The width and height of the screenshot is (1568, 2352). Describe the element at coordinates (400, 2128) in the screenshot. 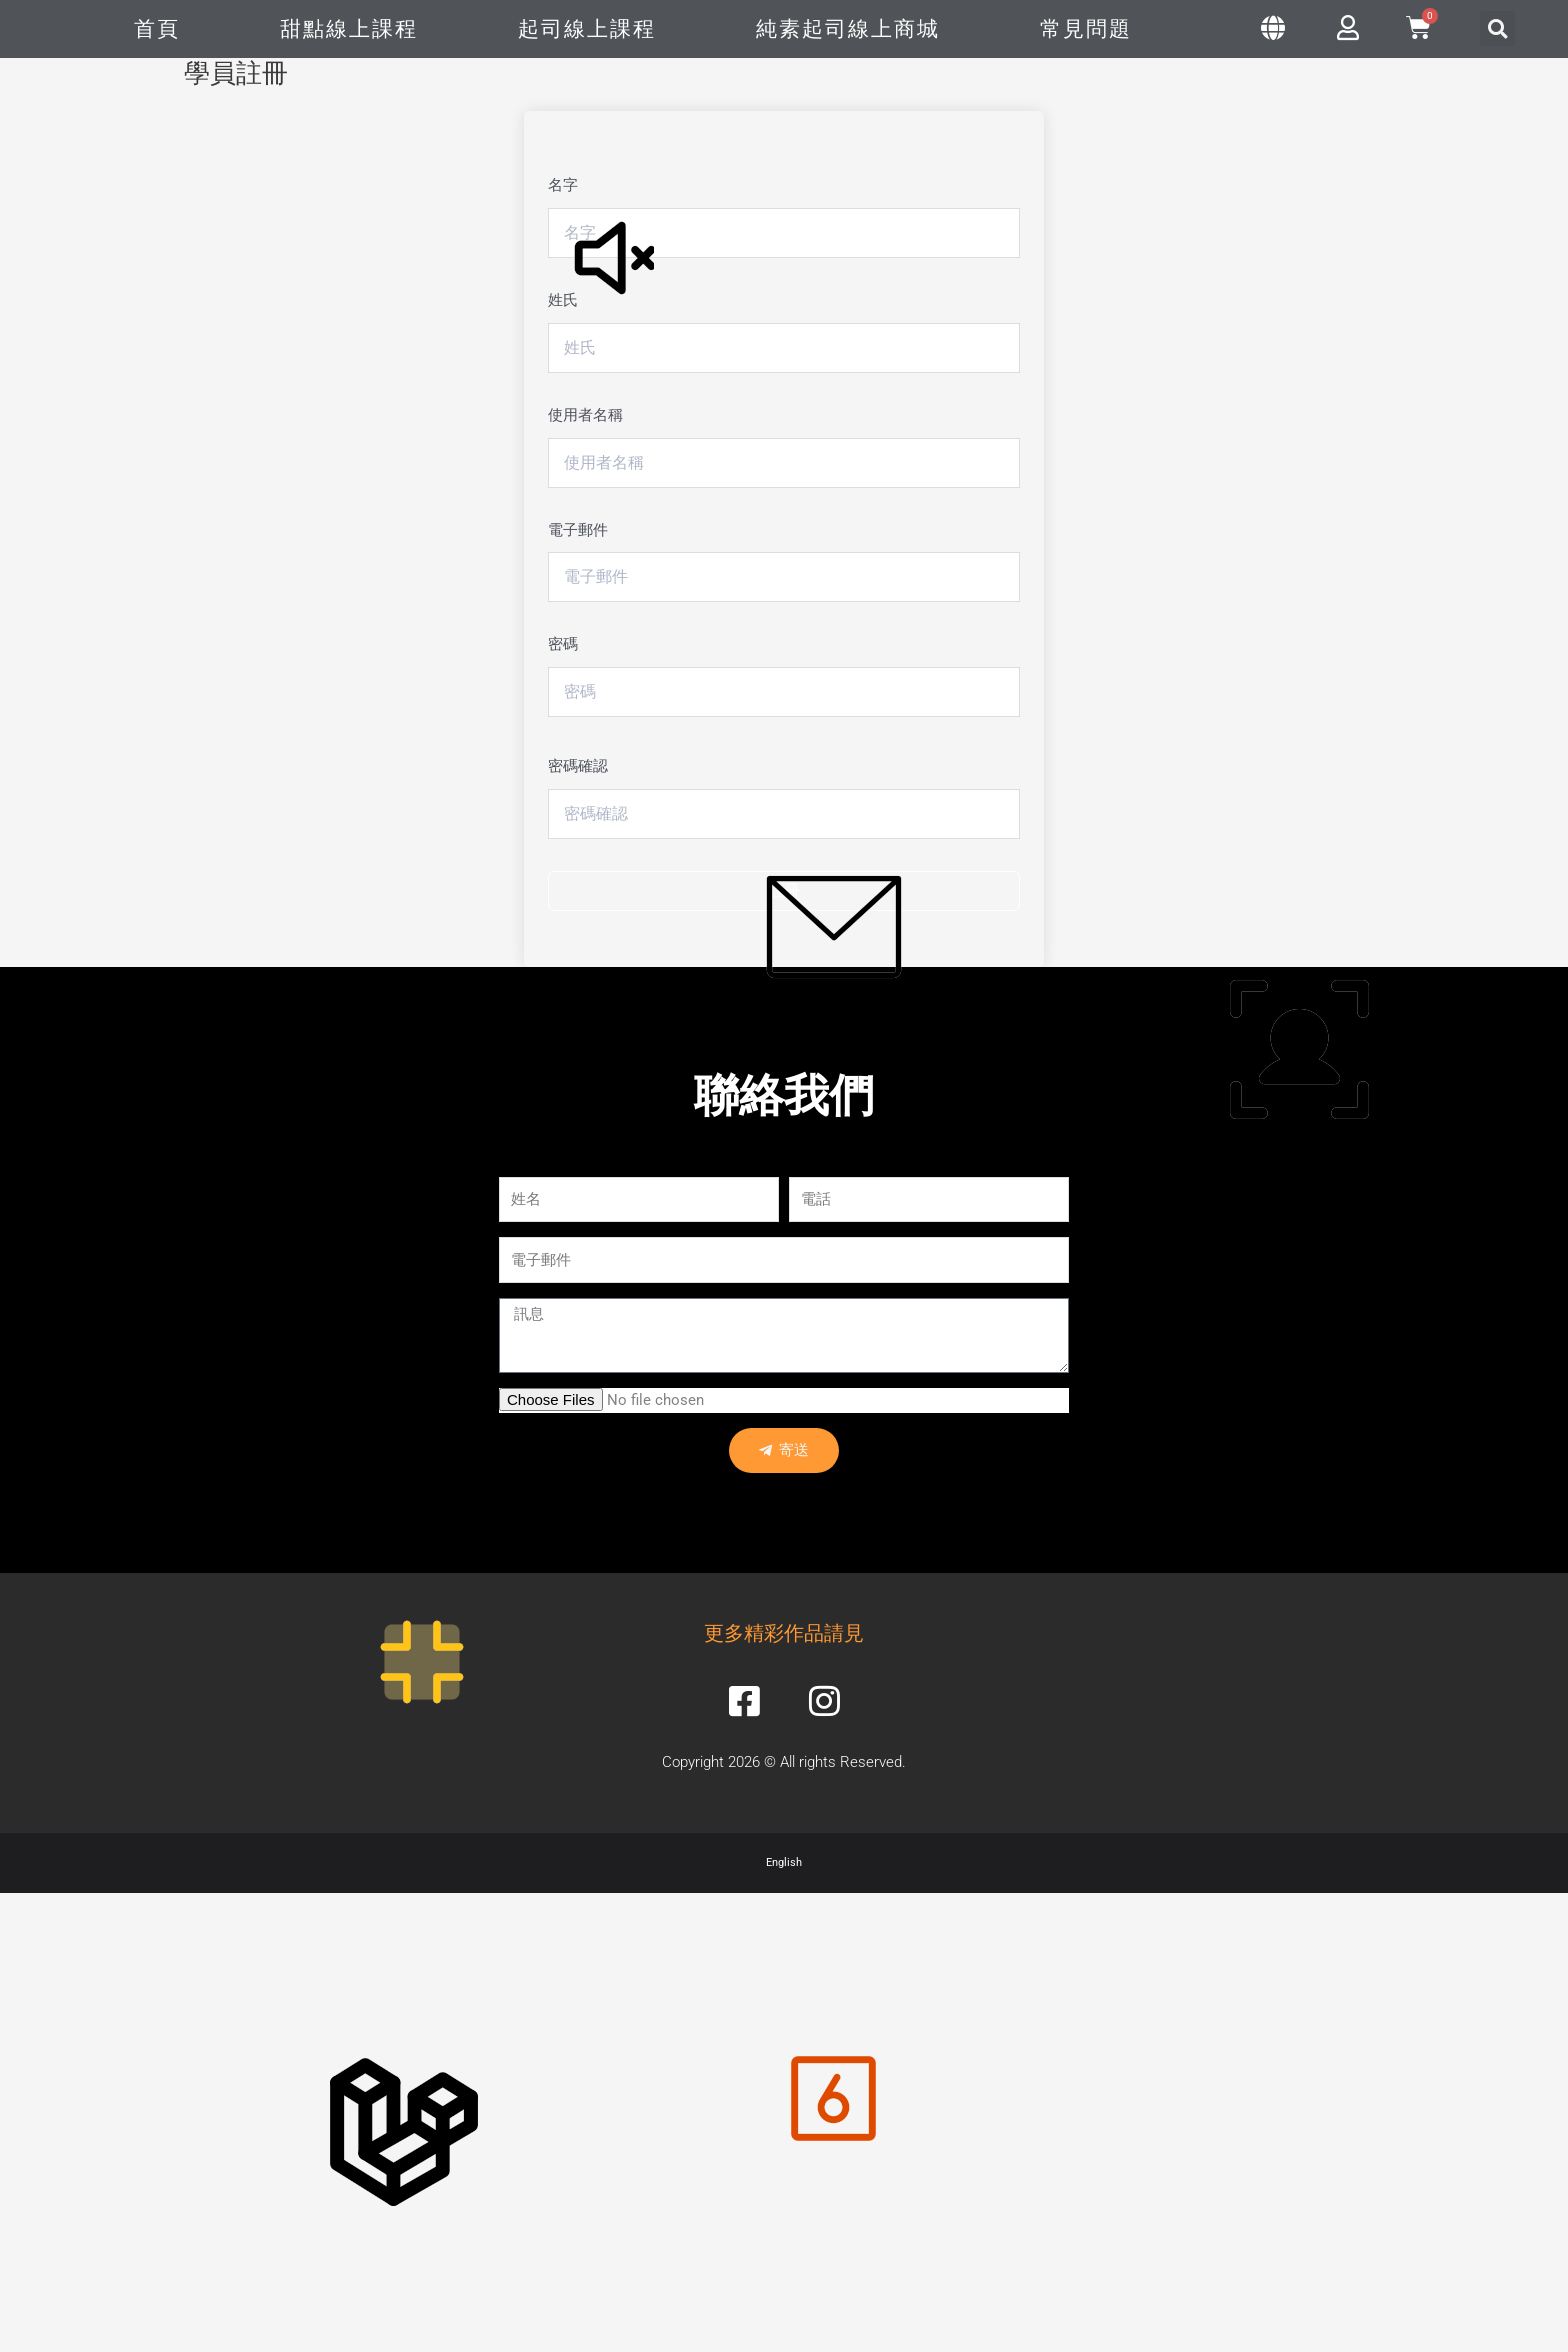

I see `Laravel framework branding or integration` at that location.